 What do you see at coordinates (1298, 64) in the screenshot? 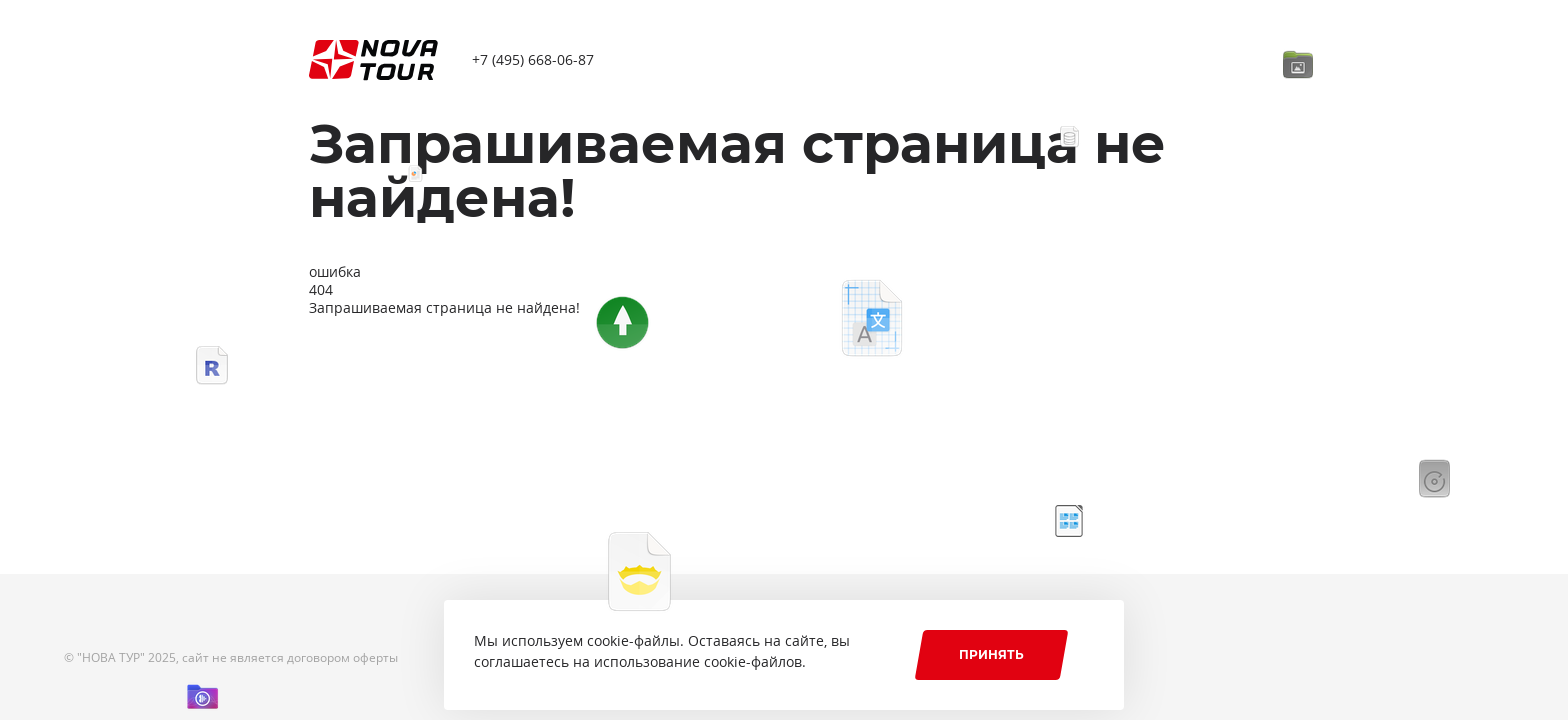
I see `open pictures folder` at bounding box center [1298, 64].